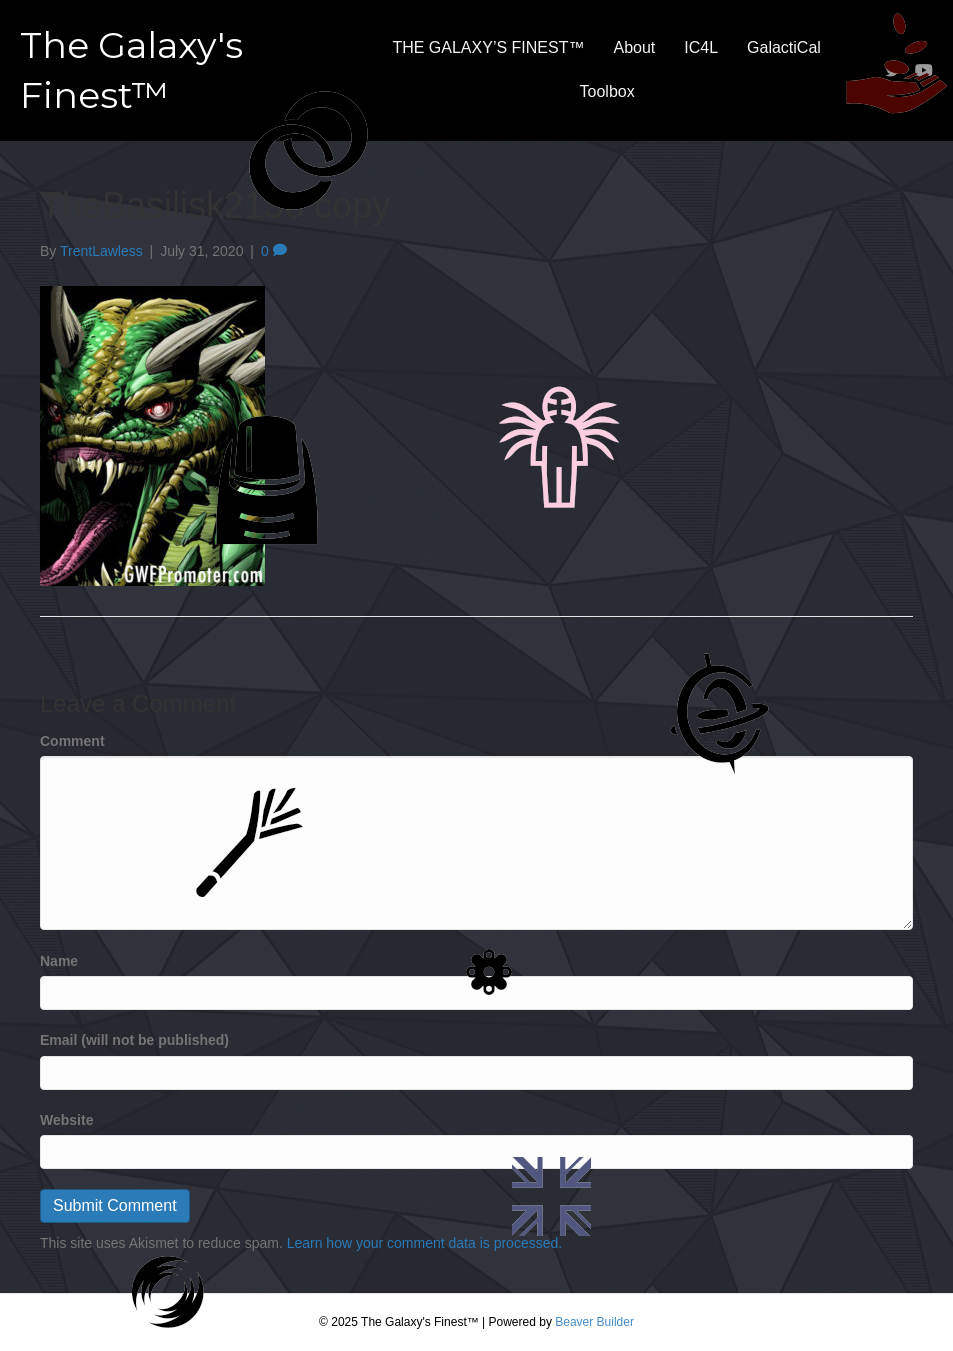 The image size is (953, 1351). I want to click on access gyroscope or motion sensor settings, so click(720, 714).